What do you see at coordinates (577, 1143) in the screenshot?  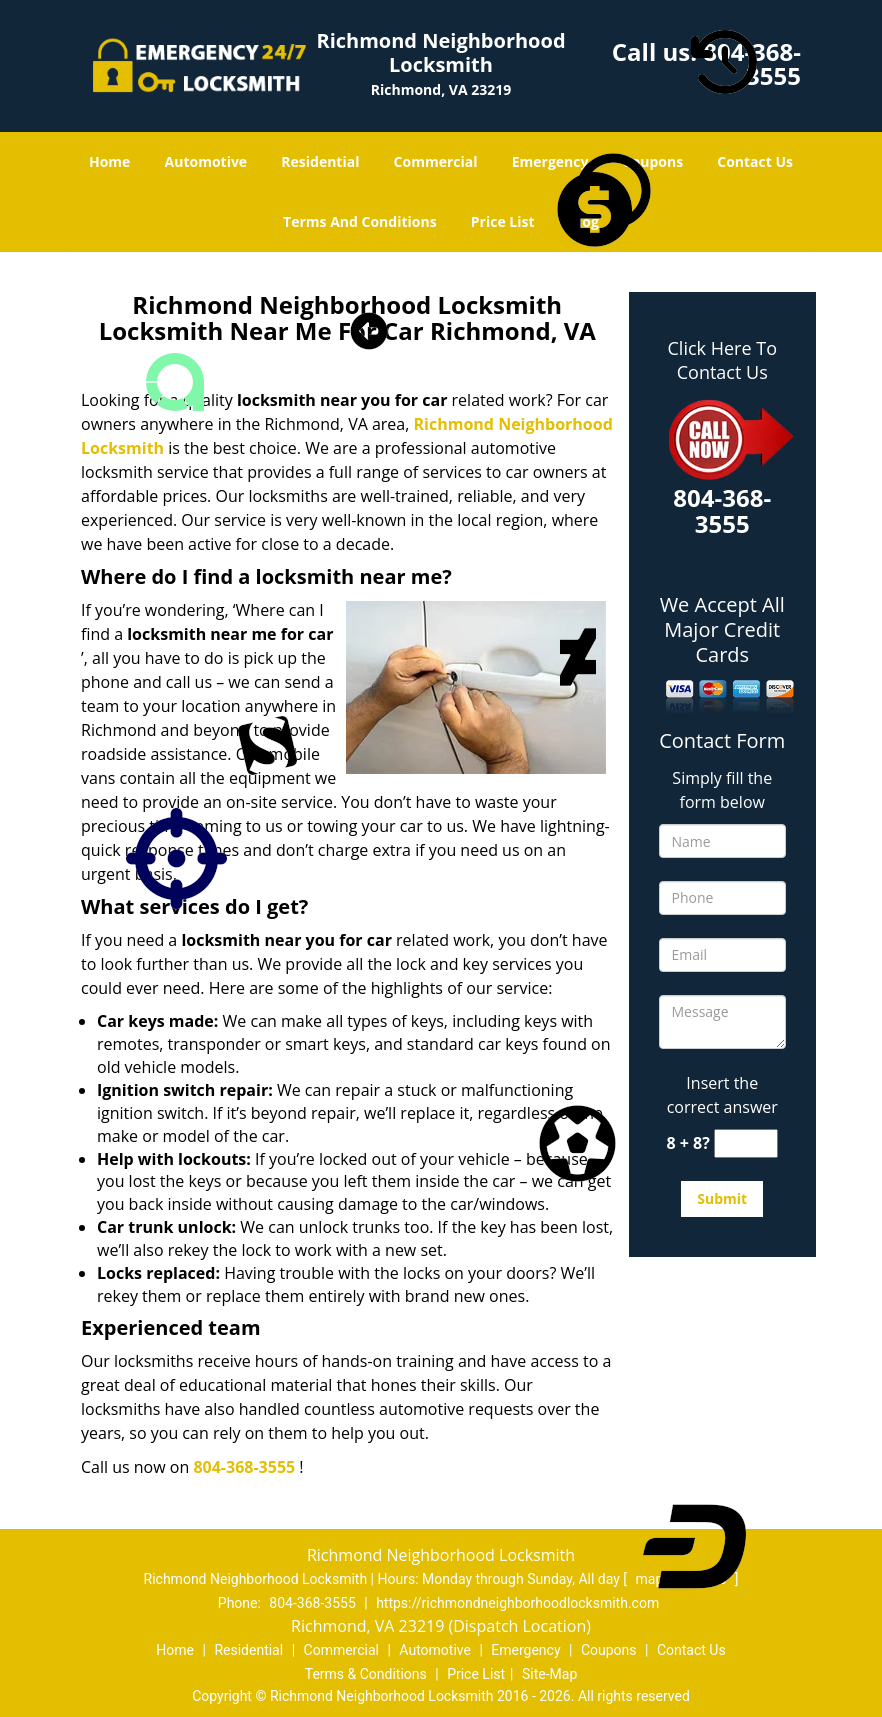 I see `view sports or soccer-related content` at bounding box center [577, 1143].